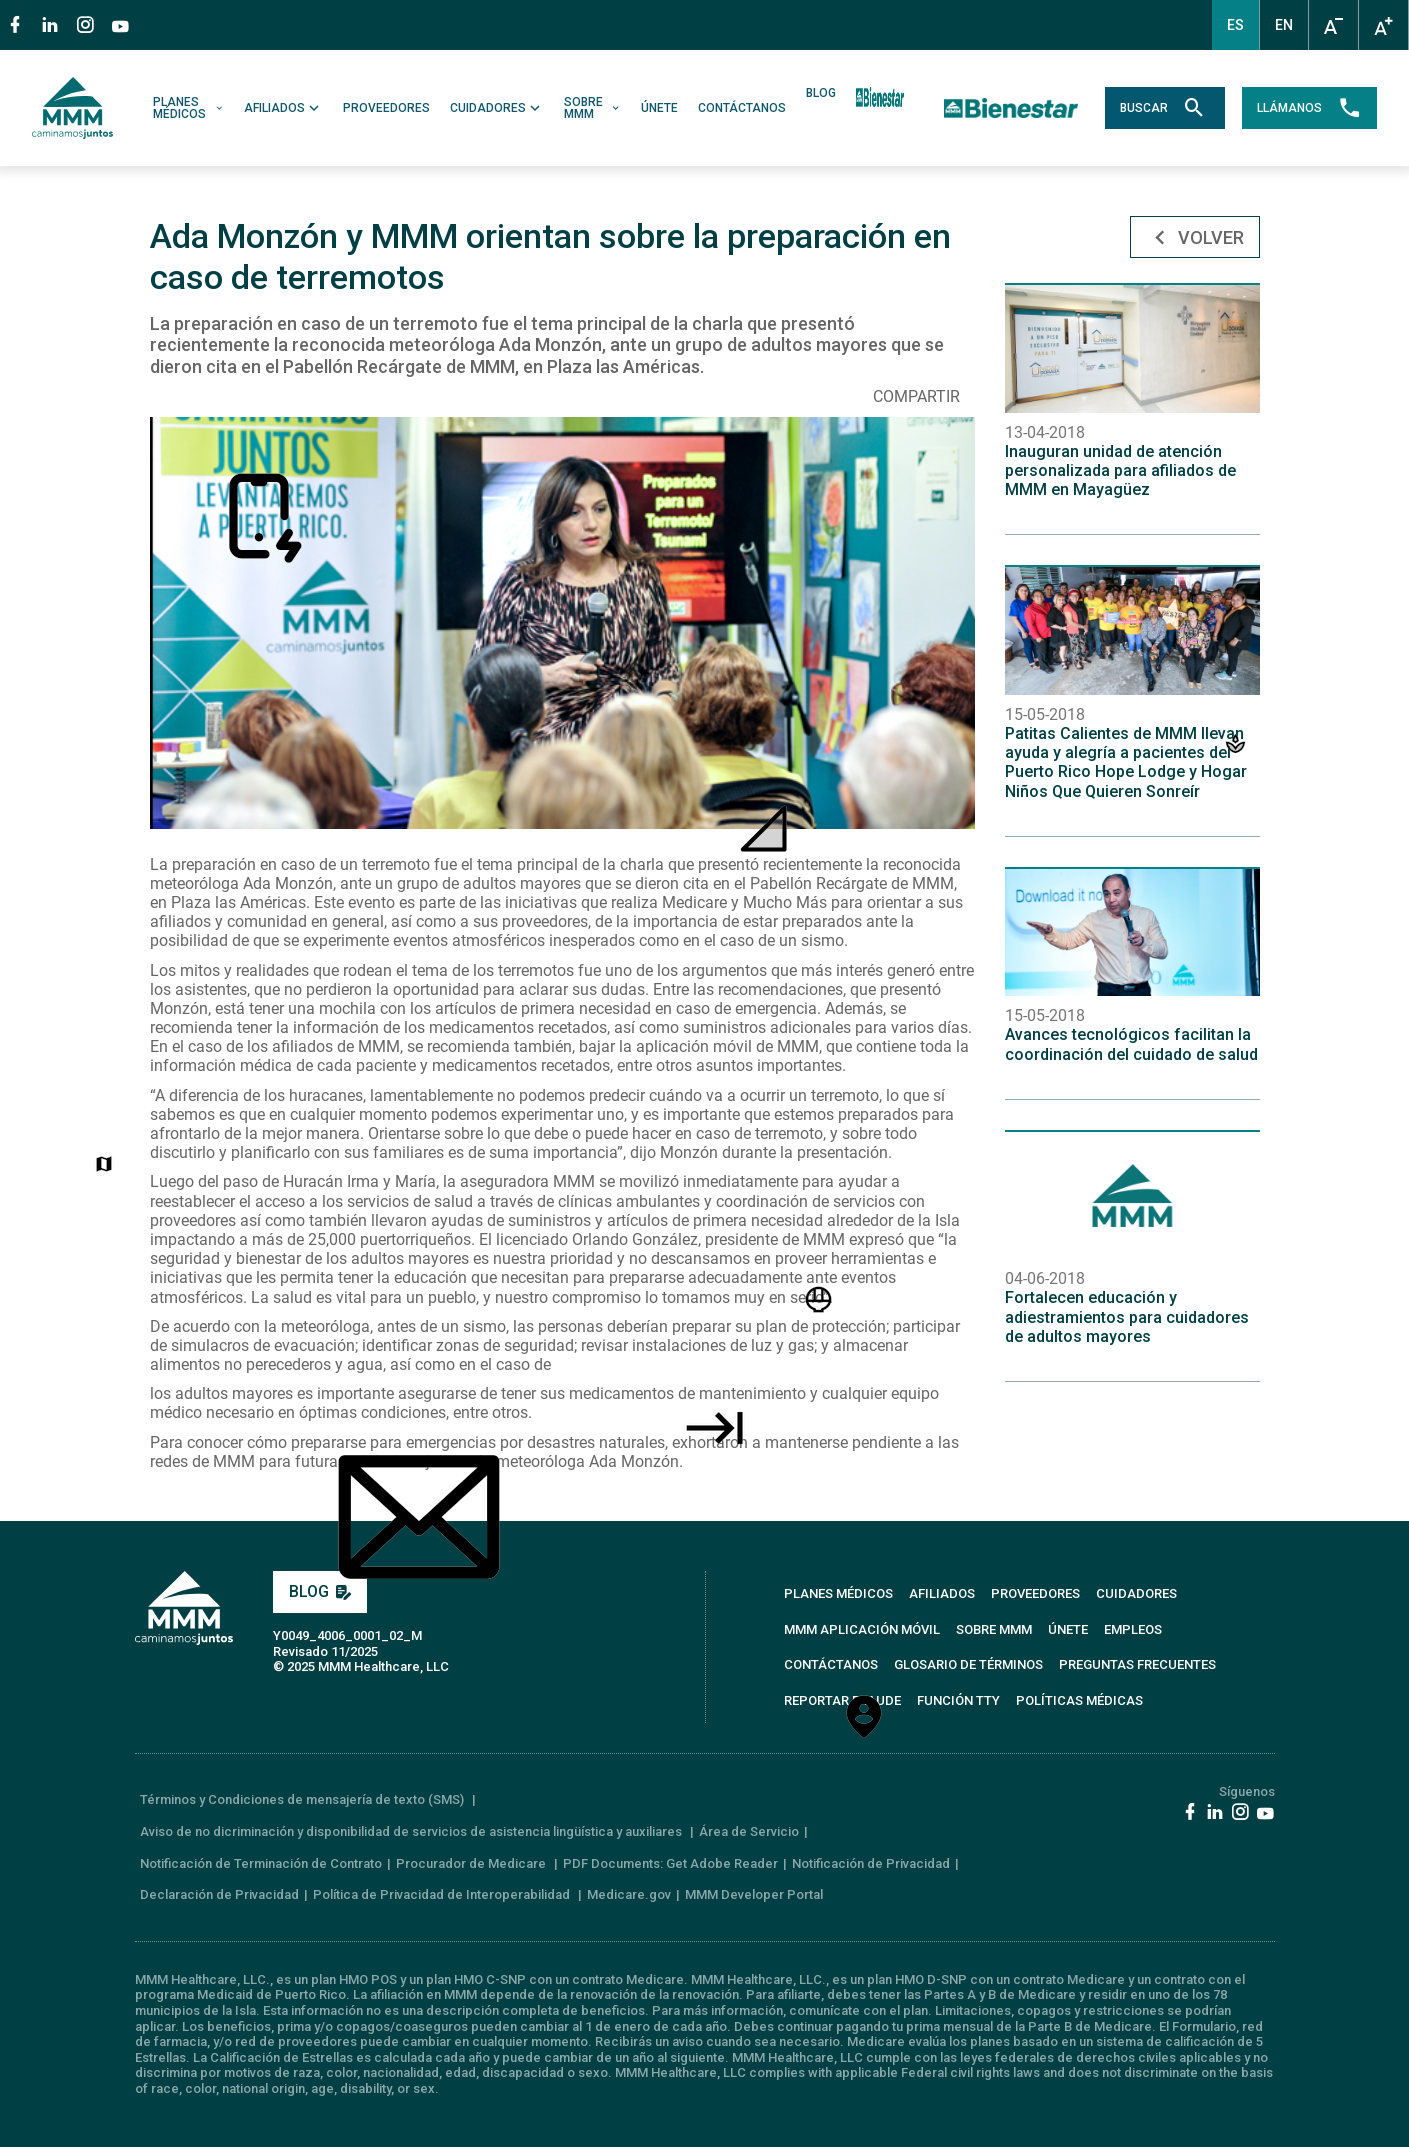 The width and height of the screenshot is (1409, 2147). I want to click on view a contact's location on the map, so click(864, 1717).